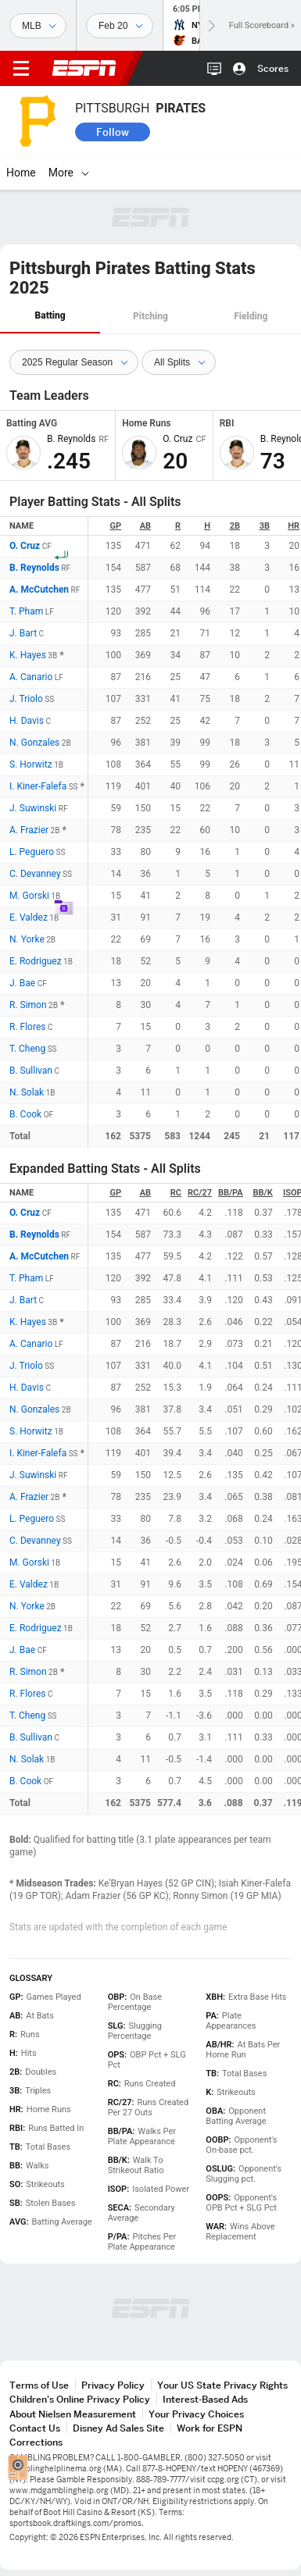  I want to click on open bootstrap framework project folder, so click(63, 907).